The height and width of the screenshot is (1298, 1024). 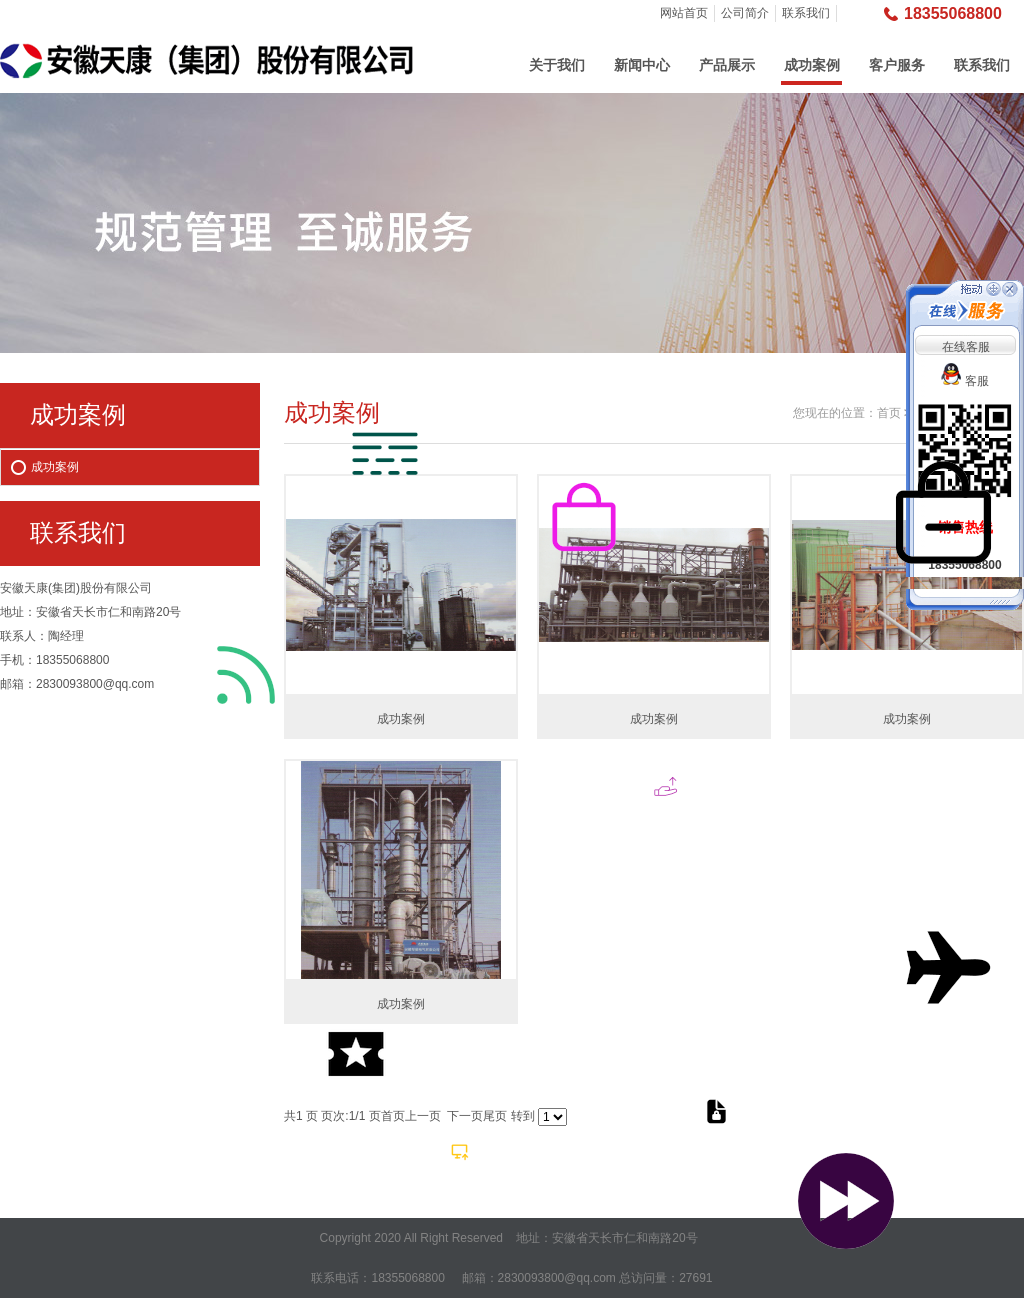 I want to click on view nearby events or entertainment, so click(x=356, y=1054).